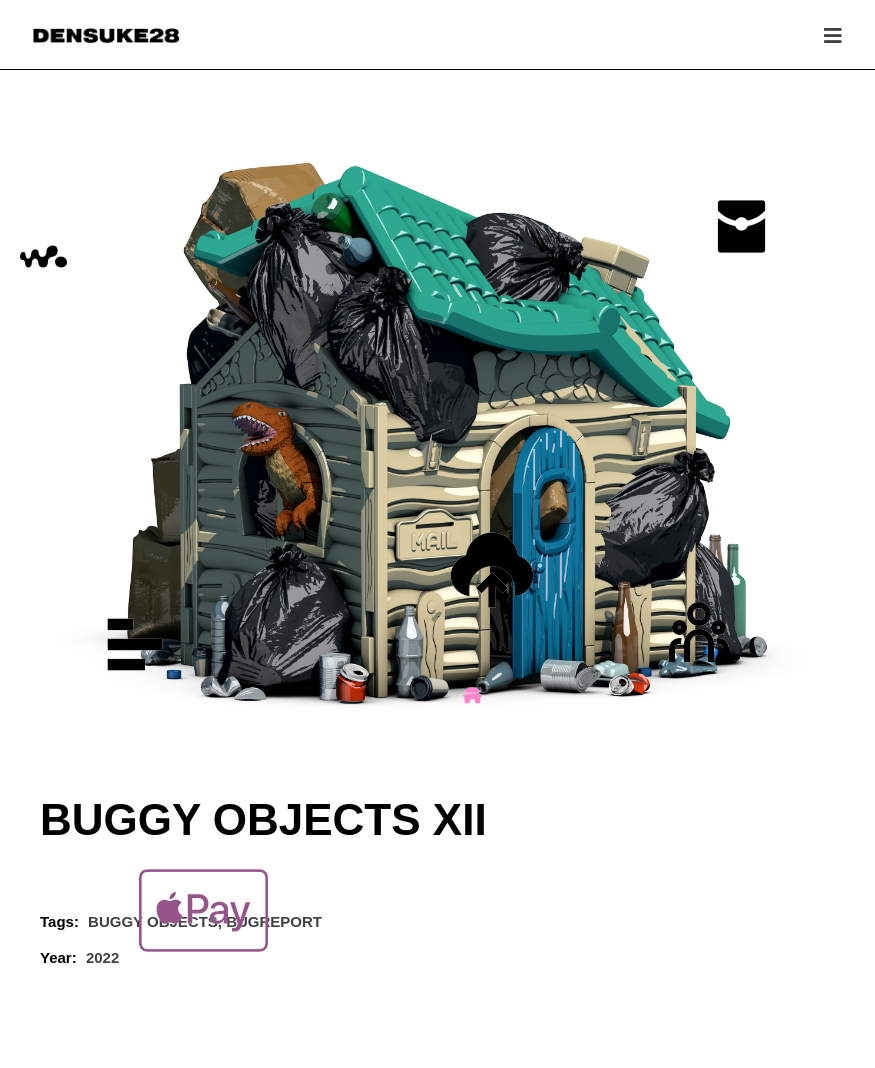 This screenshot has height=1068, width=875. What do you see at coordinates (741, 226) in the screenshot?
I see `send a red packet or digital gift money` at bounding box center [741, 226].